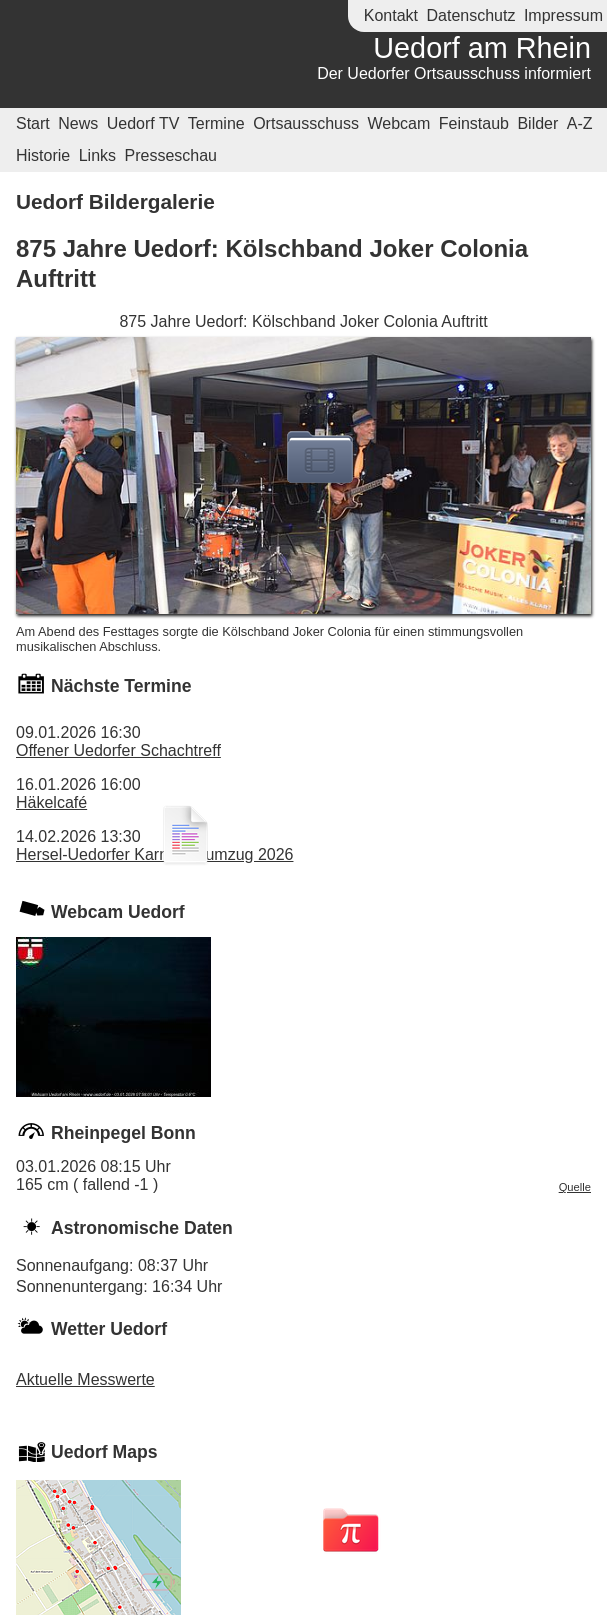  I want to click on indicates battery is empty but currently charging, so click(158, 1582).